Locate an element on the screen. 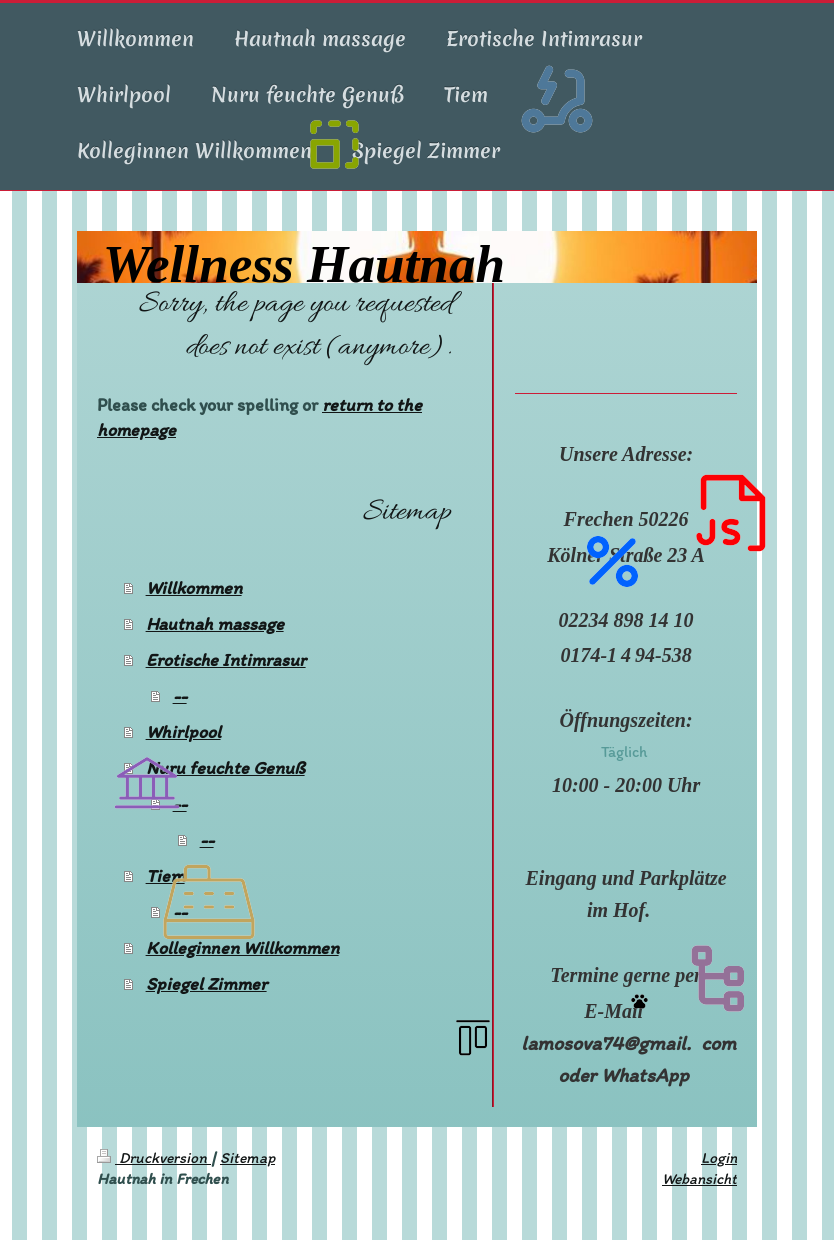 The height and width of the screenshot is (1240, 834). access point of sale system is located at coordinates (209, 907).